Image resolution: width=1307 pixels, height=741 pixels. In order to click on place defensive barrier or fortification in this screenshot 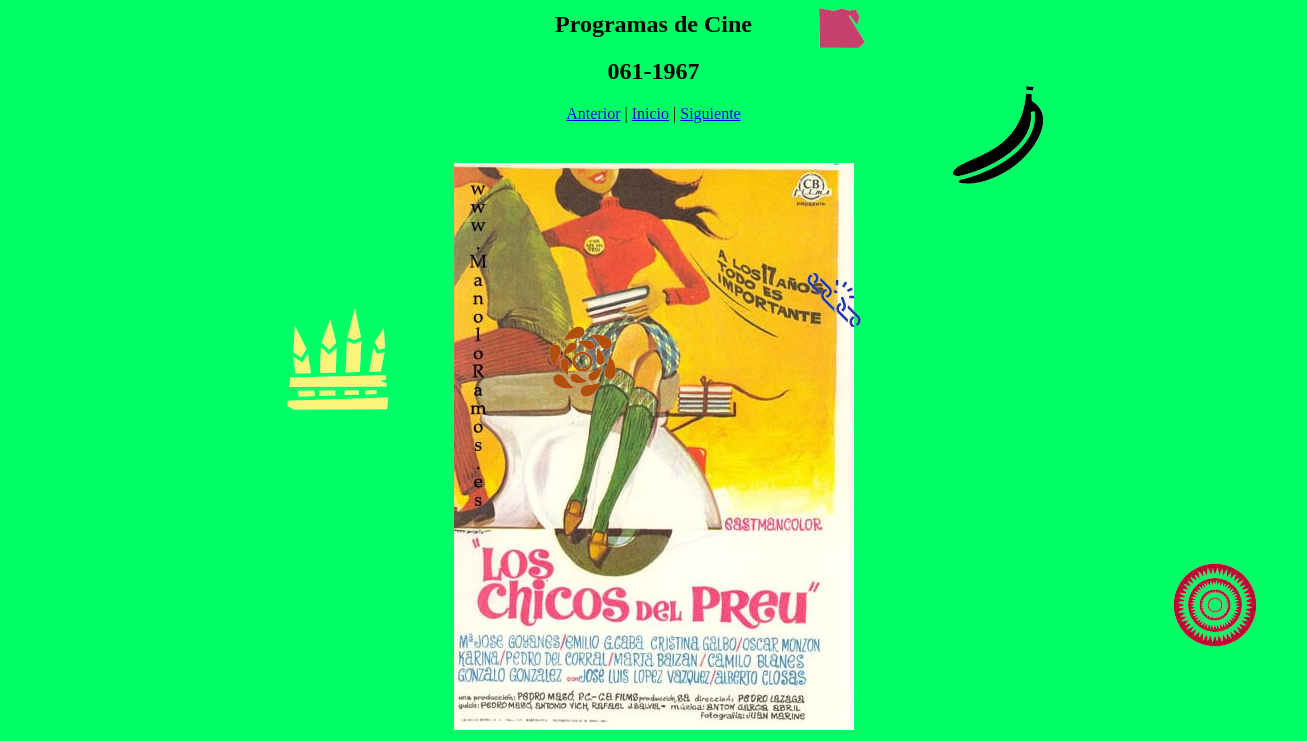, I will do `click(338, 359)`.